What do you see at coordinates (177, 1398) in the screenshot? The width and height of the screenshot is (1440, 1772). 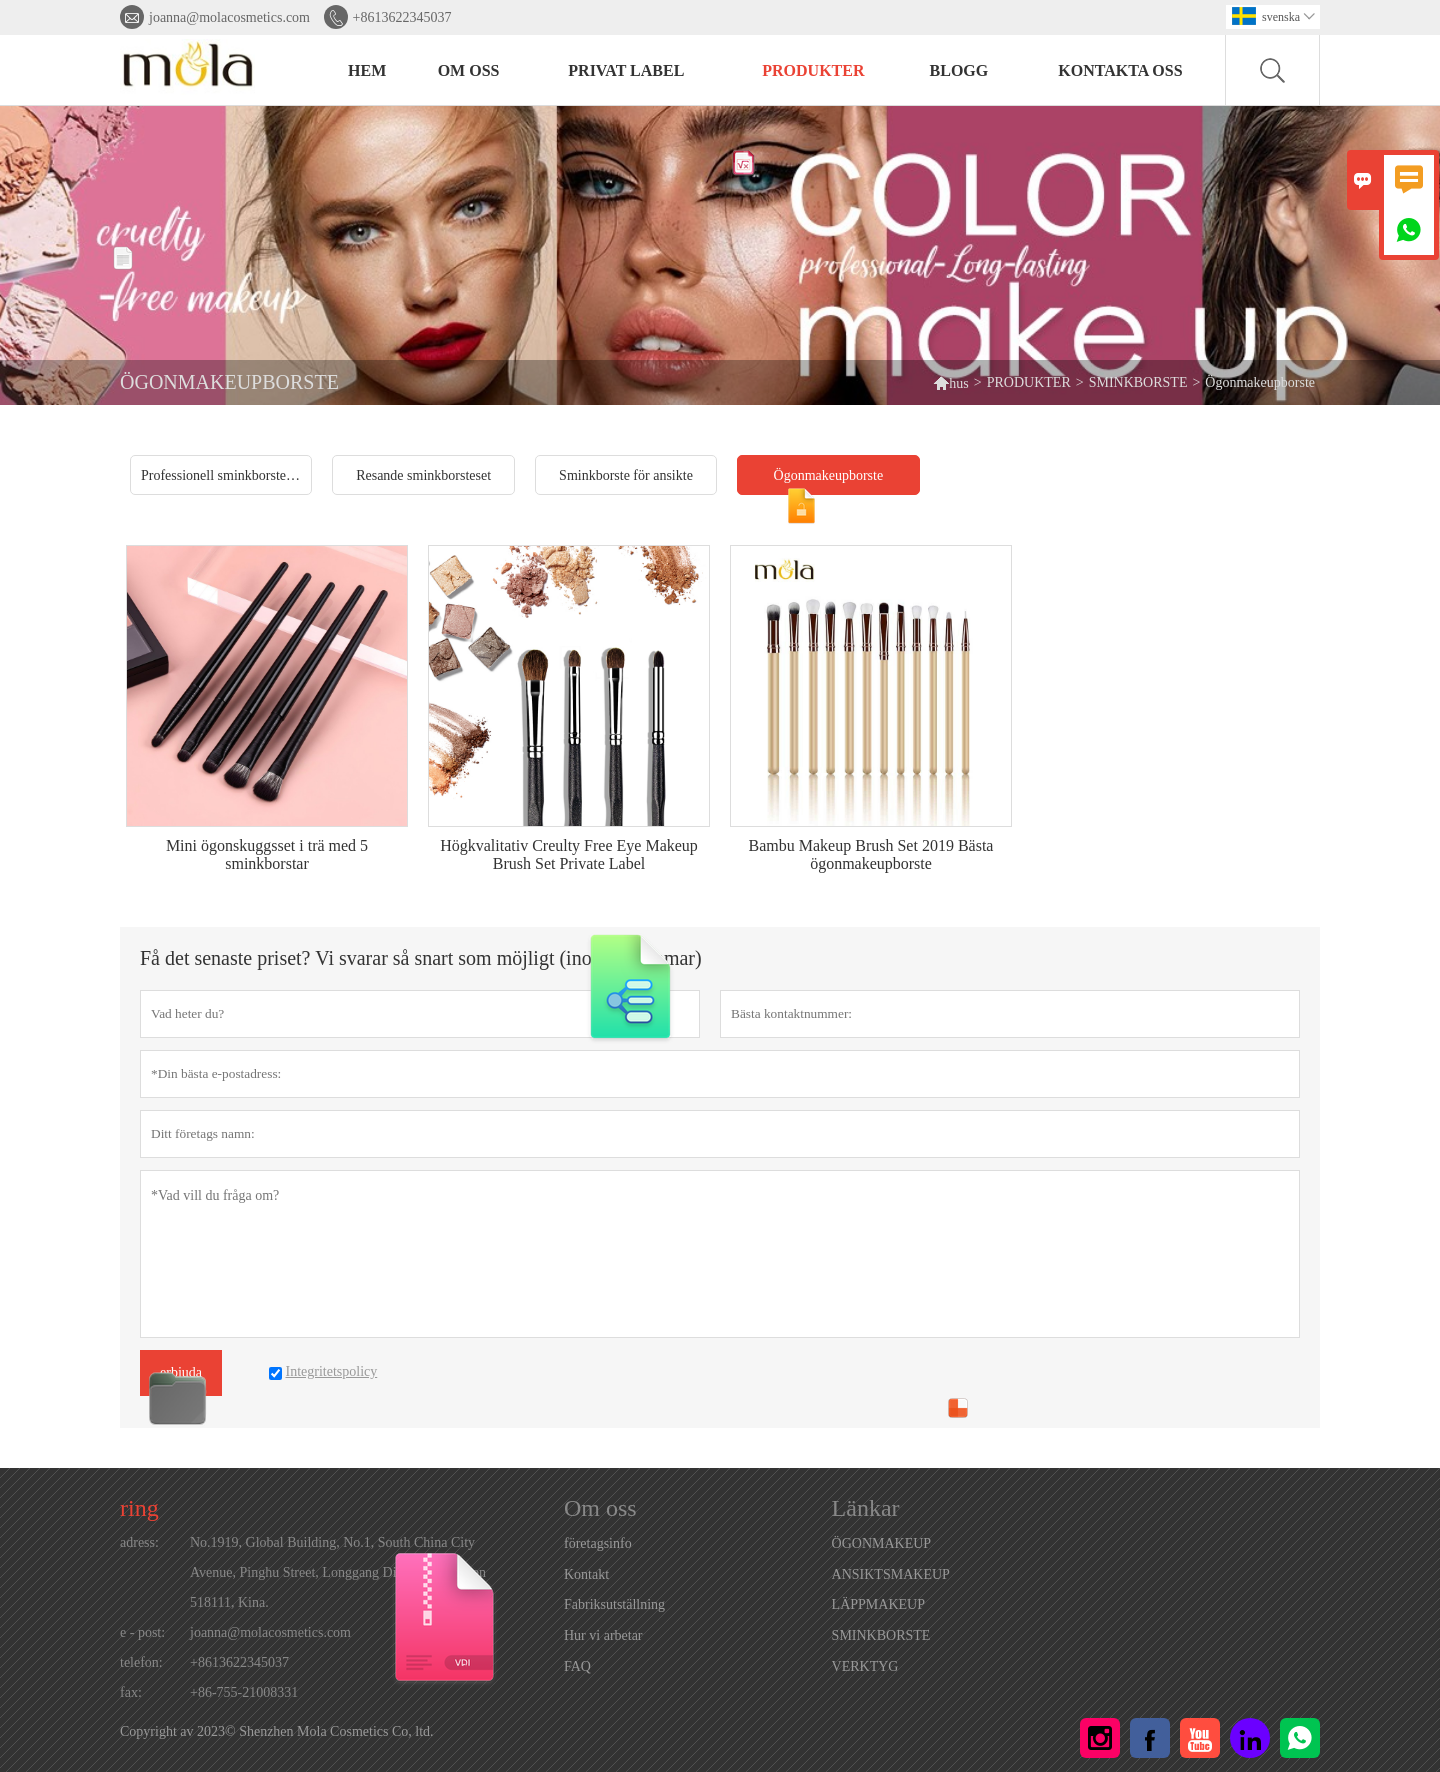 I see `open folder to view contents` at bounding box center [177, 1398].